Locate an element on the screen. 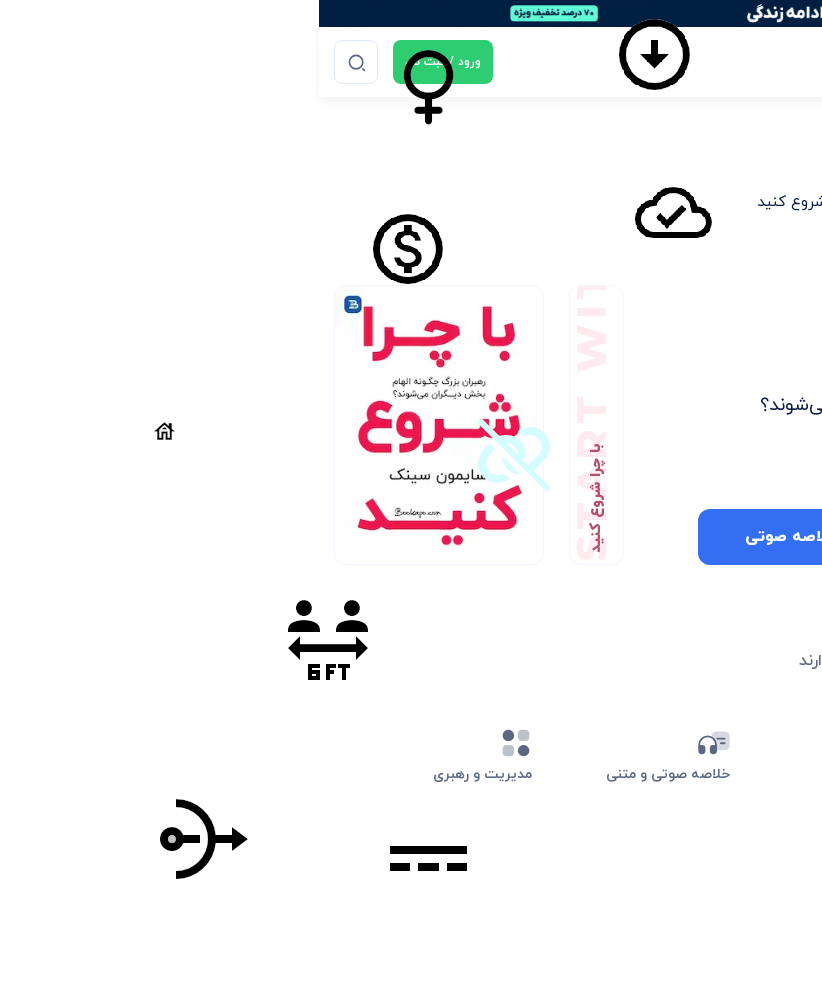 This screenshot has width=822, height=1000. hardware power input or connector port is located at coordinates (430, 858).